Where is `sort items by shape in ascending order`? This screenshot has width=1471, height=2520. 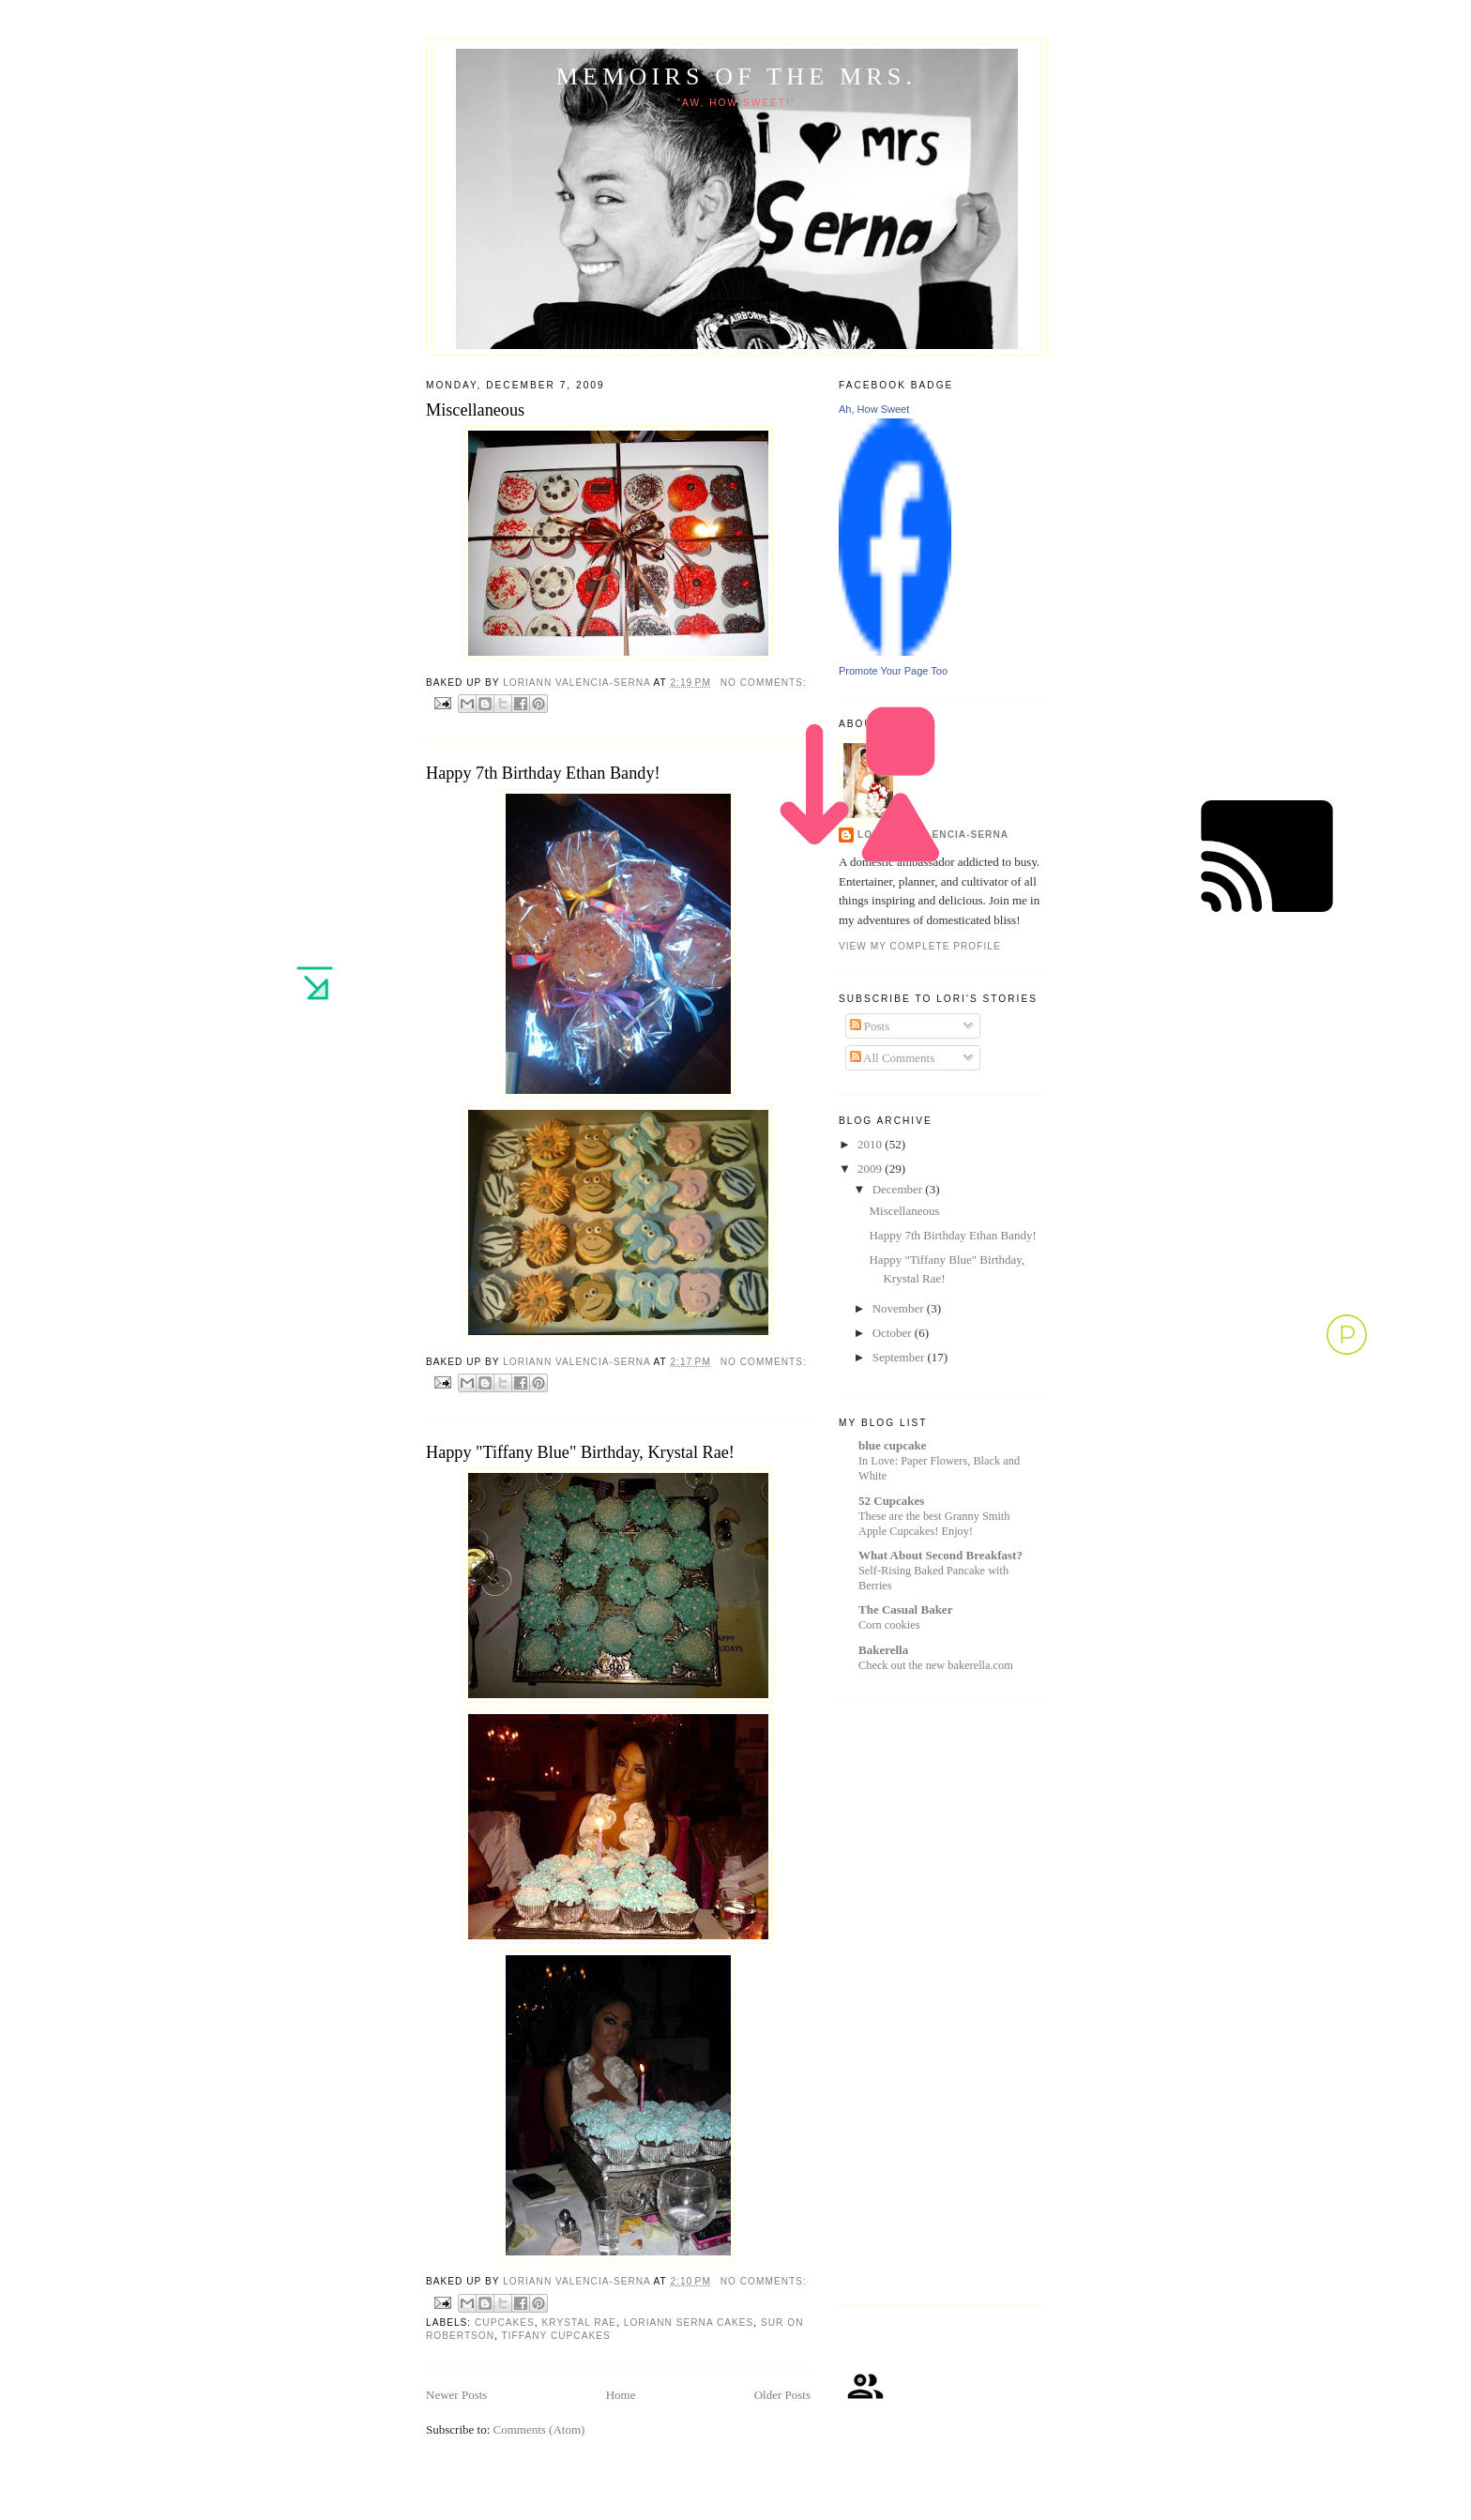 sort items by shape in ascending order is located at coordinates (857, 784).